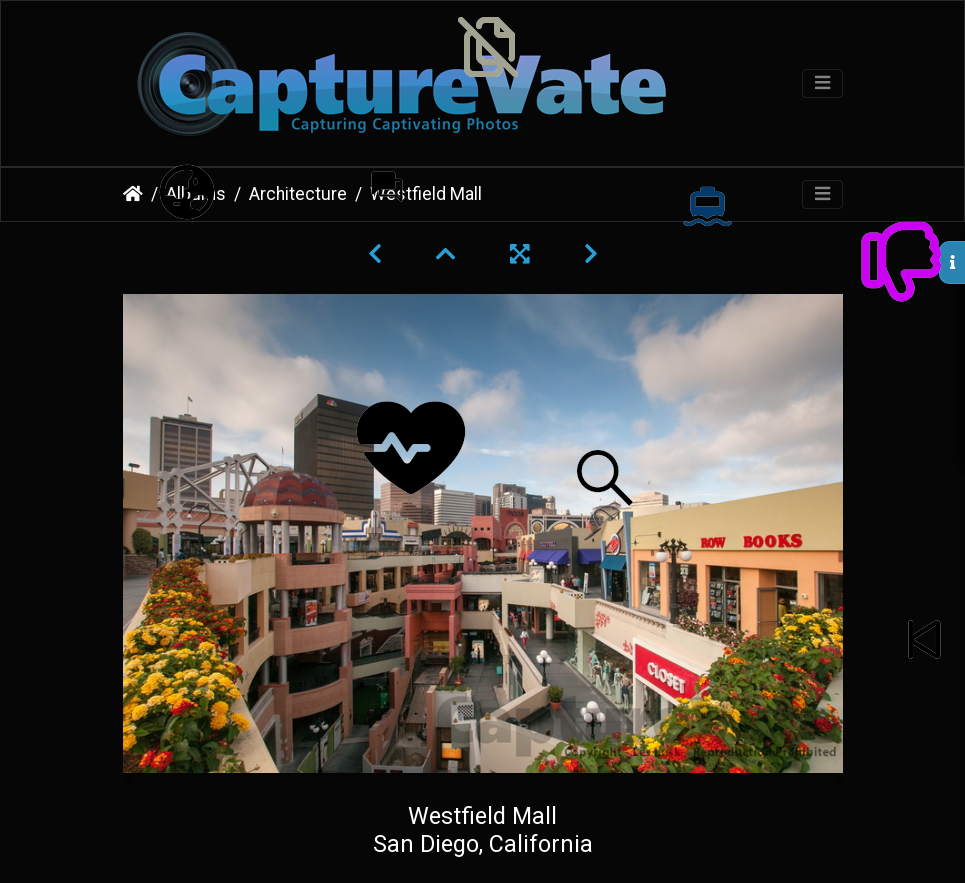 The height and width of the screenshot is (883, 965). I want to click on switch to asia region settings, so click(187, 192).